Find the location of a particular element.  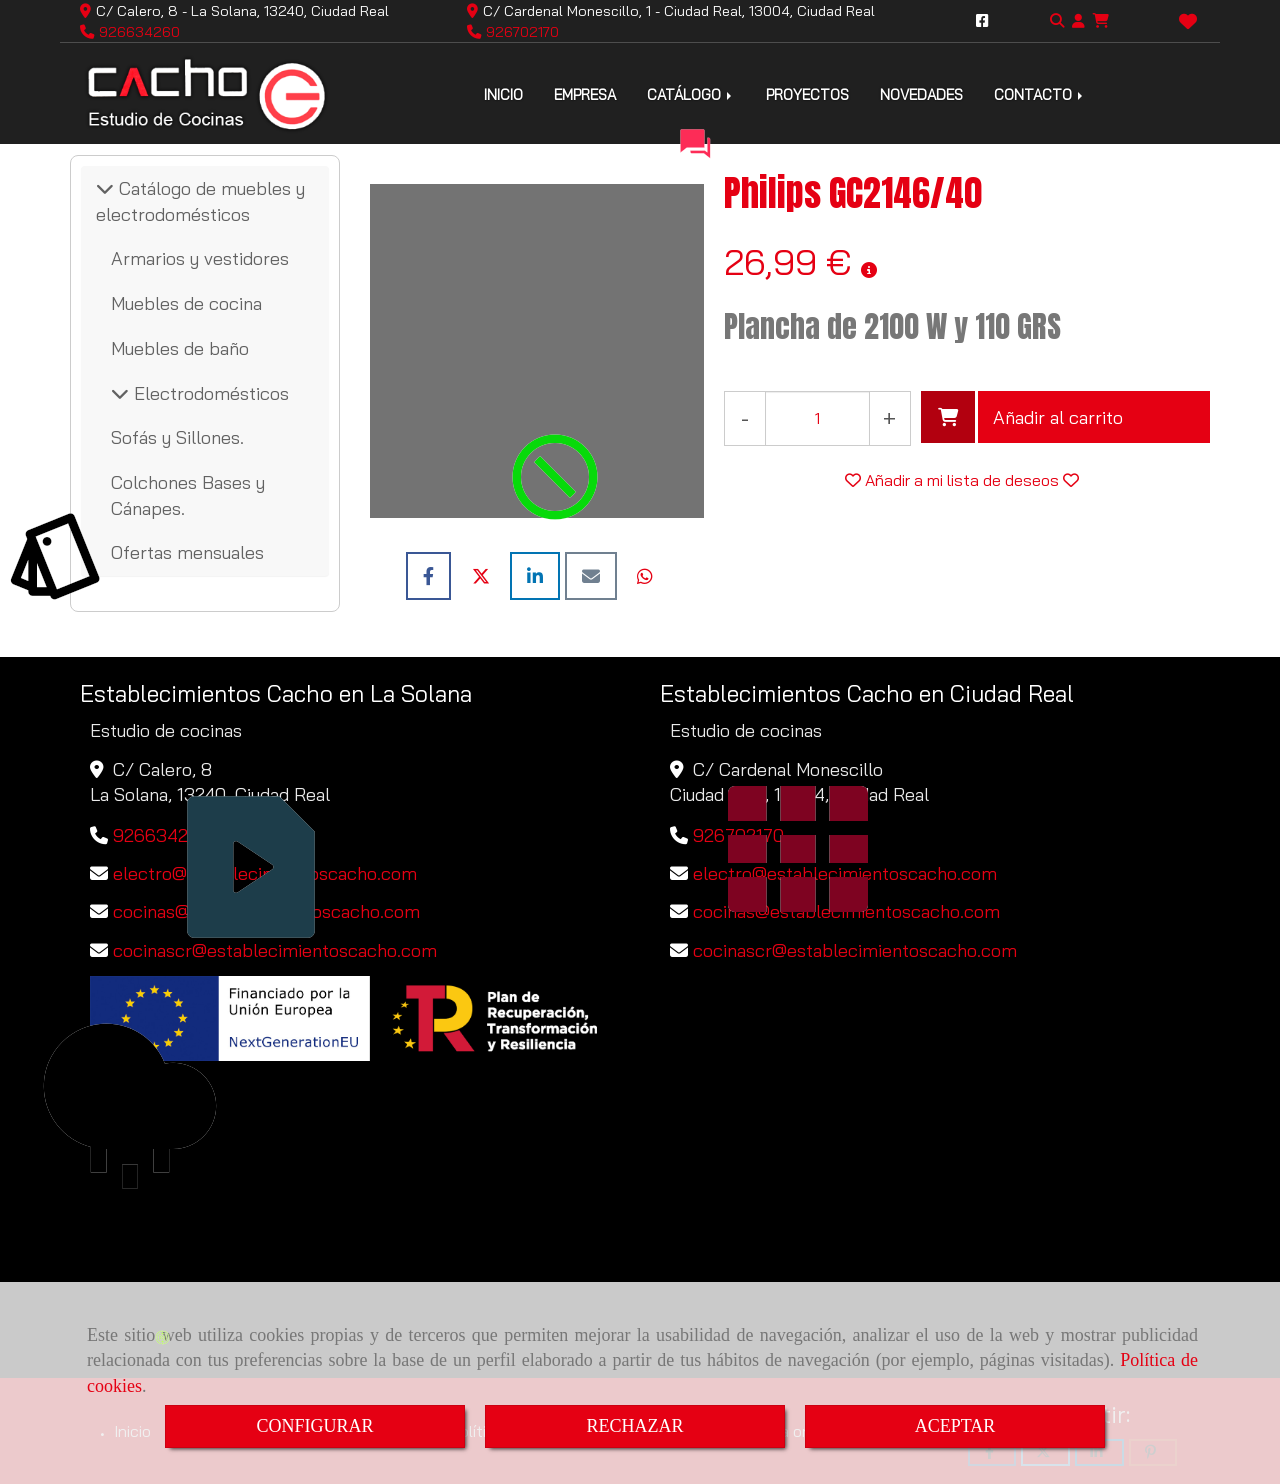

access pantone color swatches is located at coordinates (54, 556).